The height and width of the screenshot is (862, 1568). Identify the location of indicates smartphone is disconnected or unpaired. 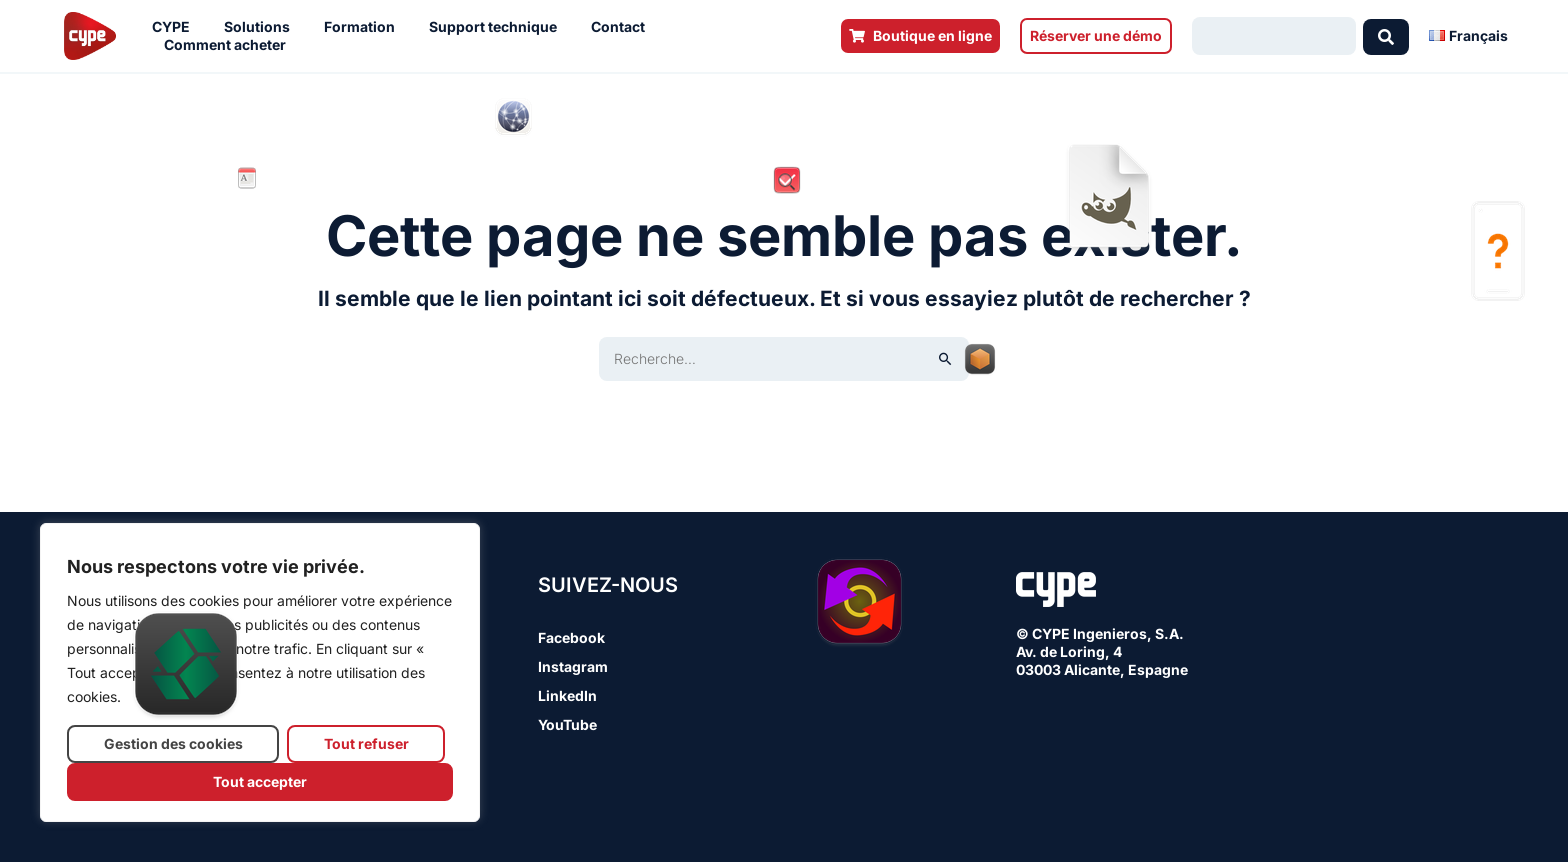
(1498, 251).